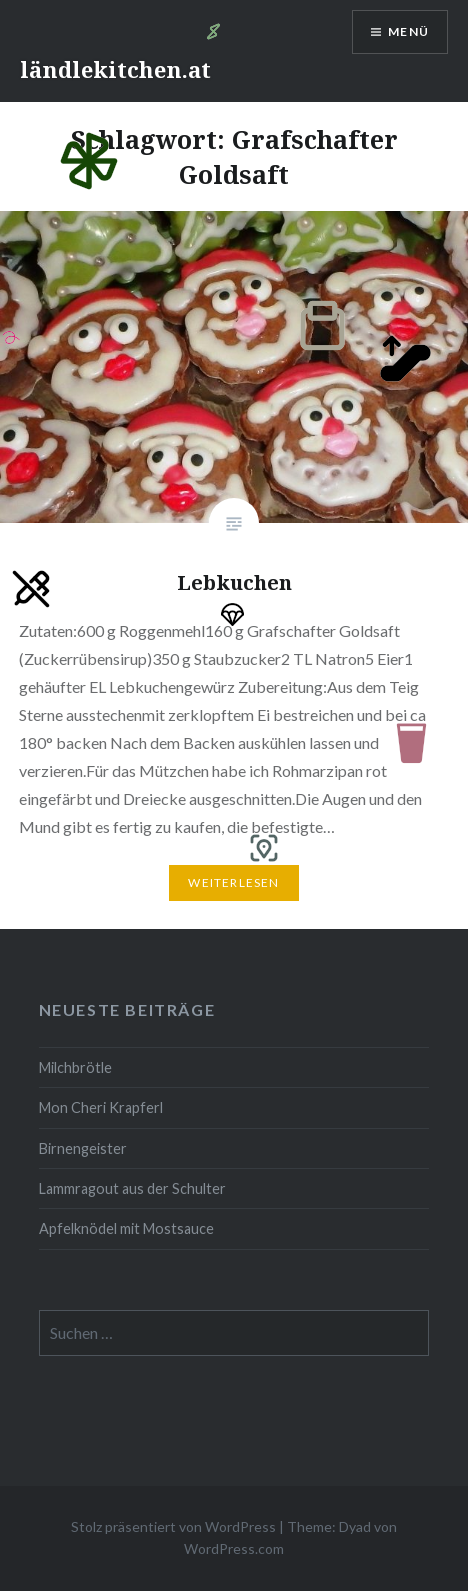 This screenshot has height=1591, width=468. Describe the element at coordinates (232, 614) in the screenshot. I see `access emergency or backup support options` at that location.